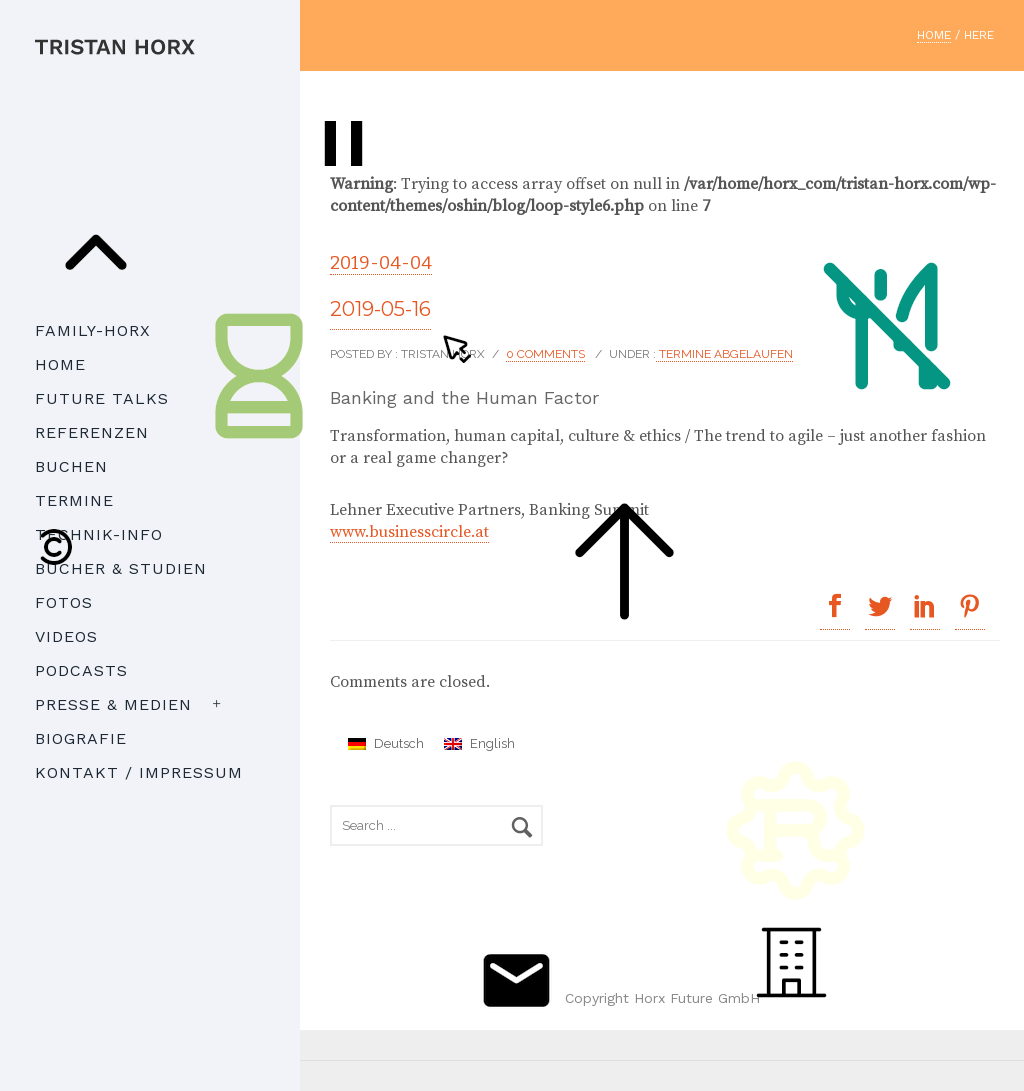  Describe the element at coordinates (887, 326) in the screenshot. I see `kitchen tools unavailable or disabled` at that location.